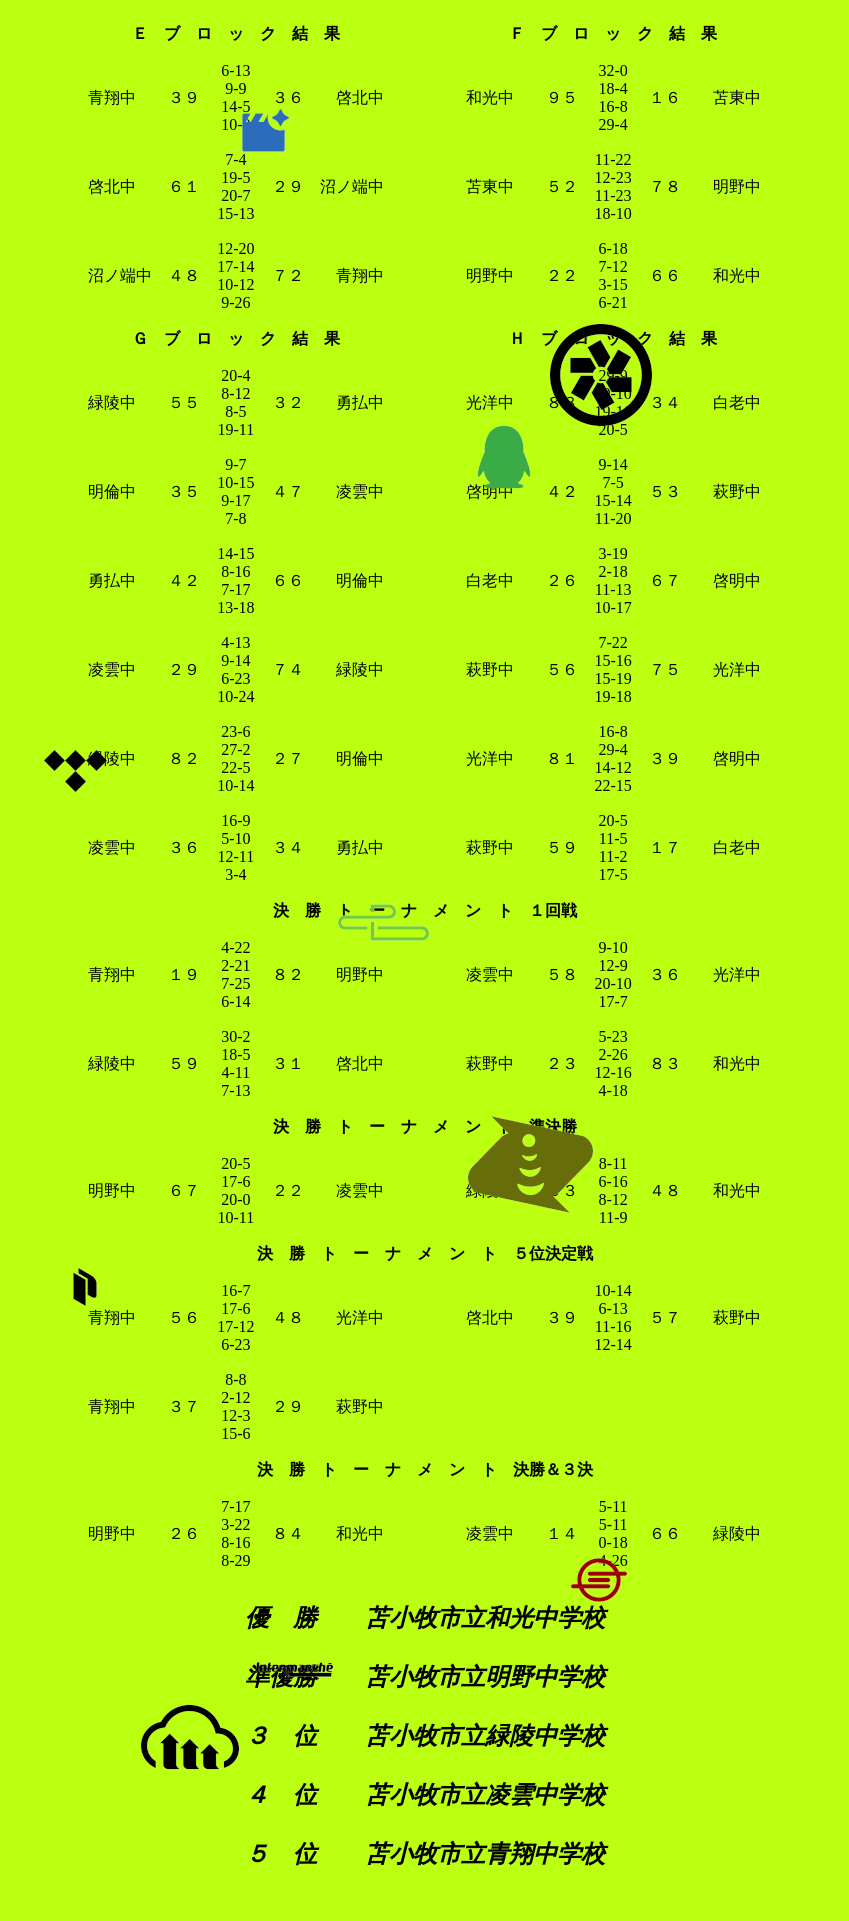  I want to click on intermarché supermarket brand logo, so click(294, 1669).